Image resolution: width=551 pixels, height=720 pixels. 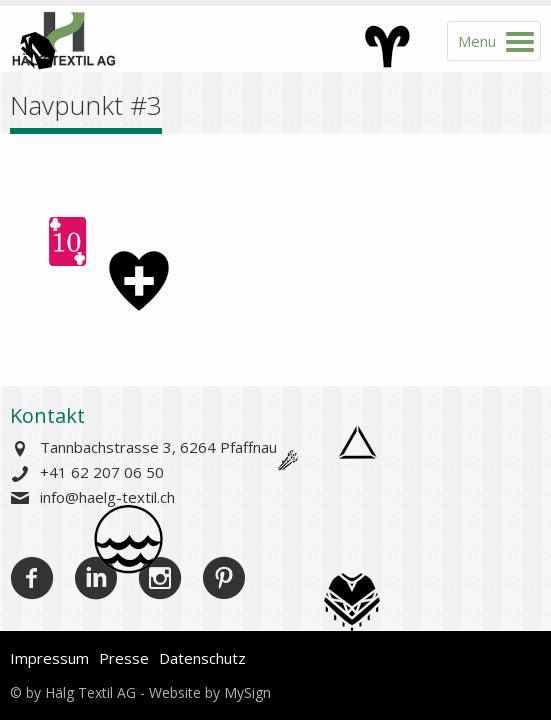 What do you see at coordinates (288, 460) in the screenshot?
I see `select asparagus as an ingredient` at bounding box center [288, 460].